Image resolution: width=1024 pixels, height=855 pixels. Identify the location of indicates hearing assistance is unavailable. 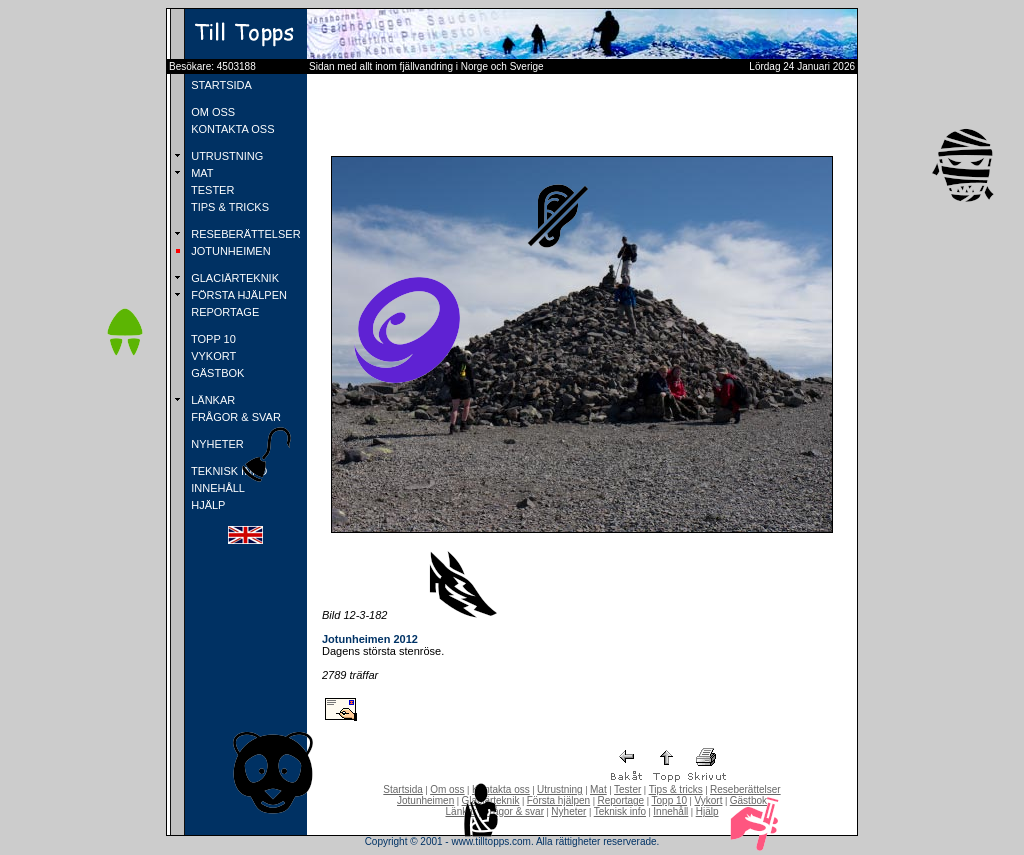
(558, 216).